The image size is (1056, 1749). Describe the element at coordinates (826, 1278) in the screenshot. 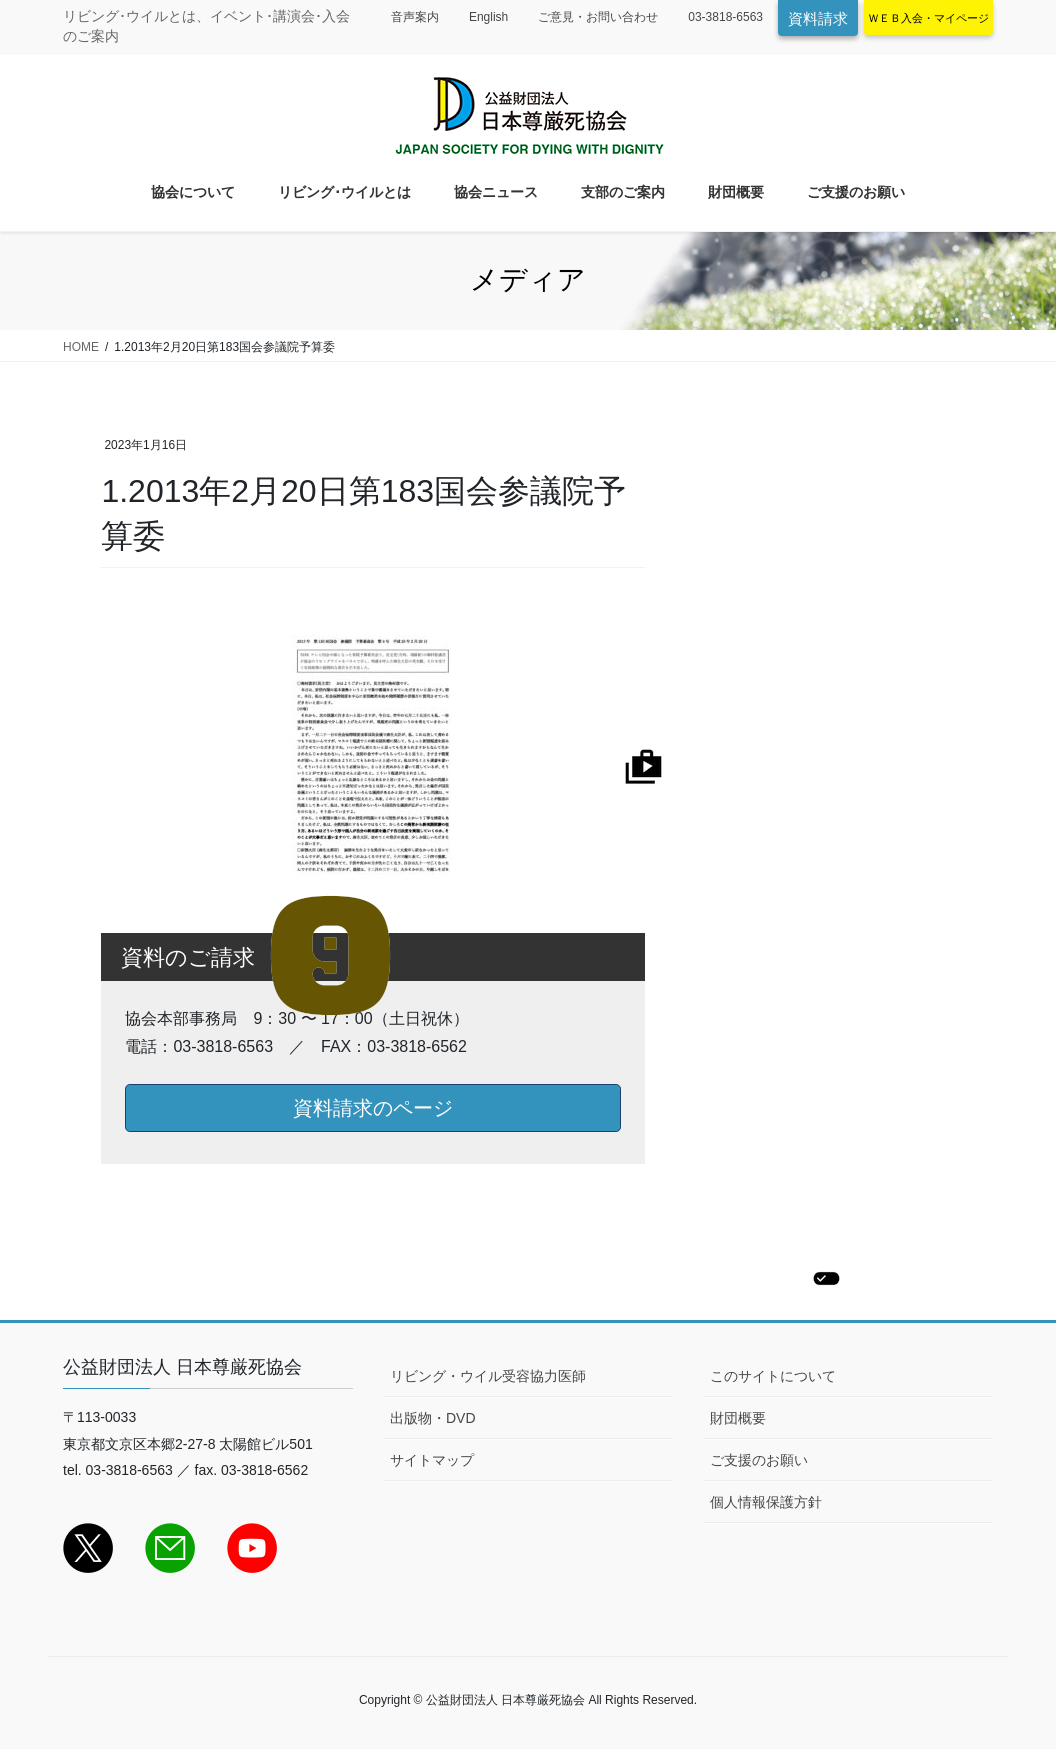

I see `toggle setting enabled or active` at that location.